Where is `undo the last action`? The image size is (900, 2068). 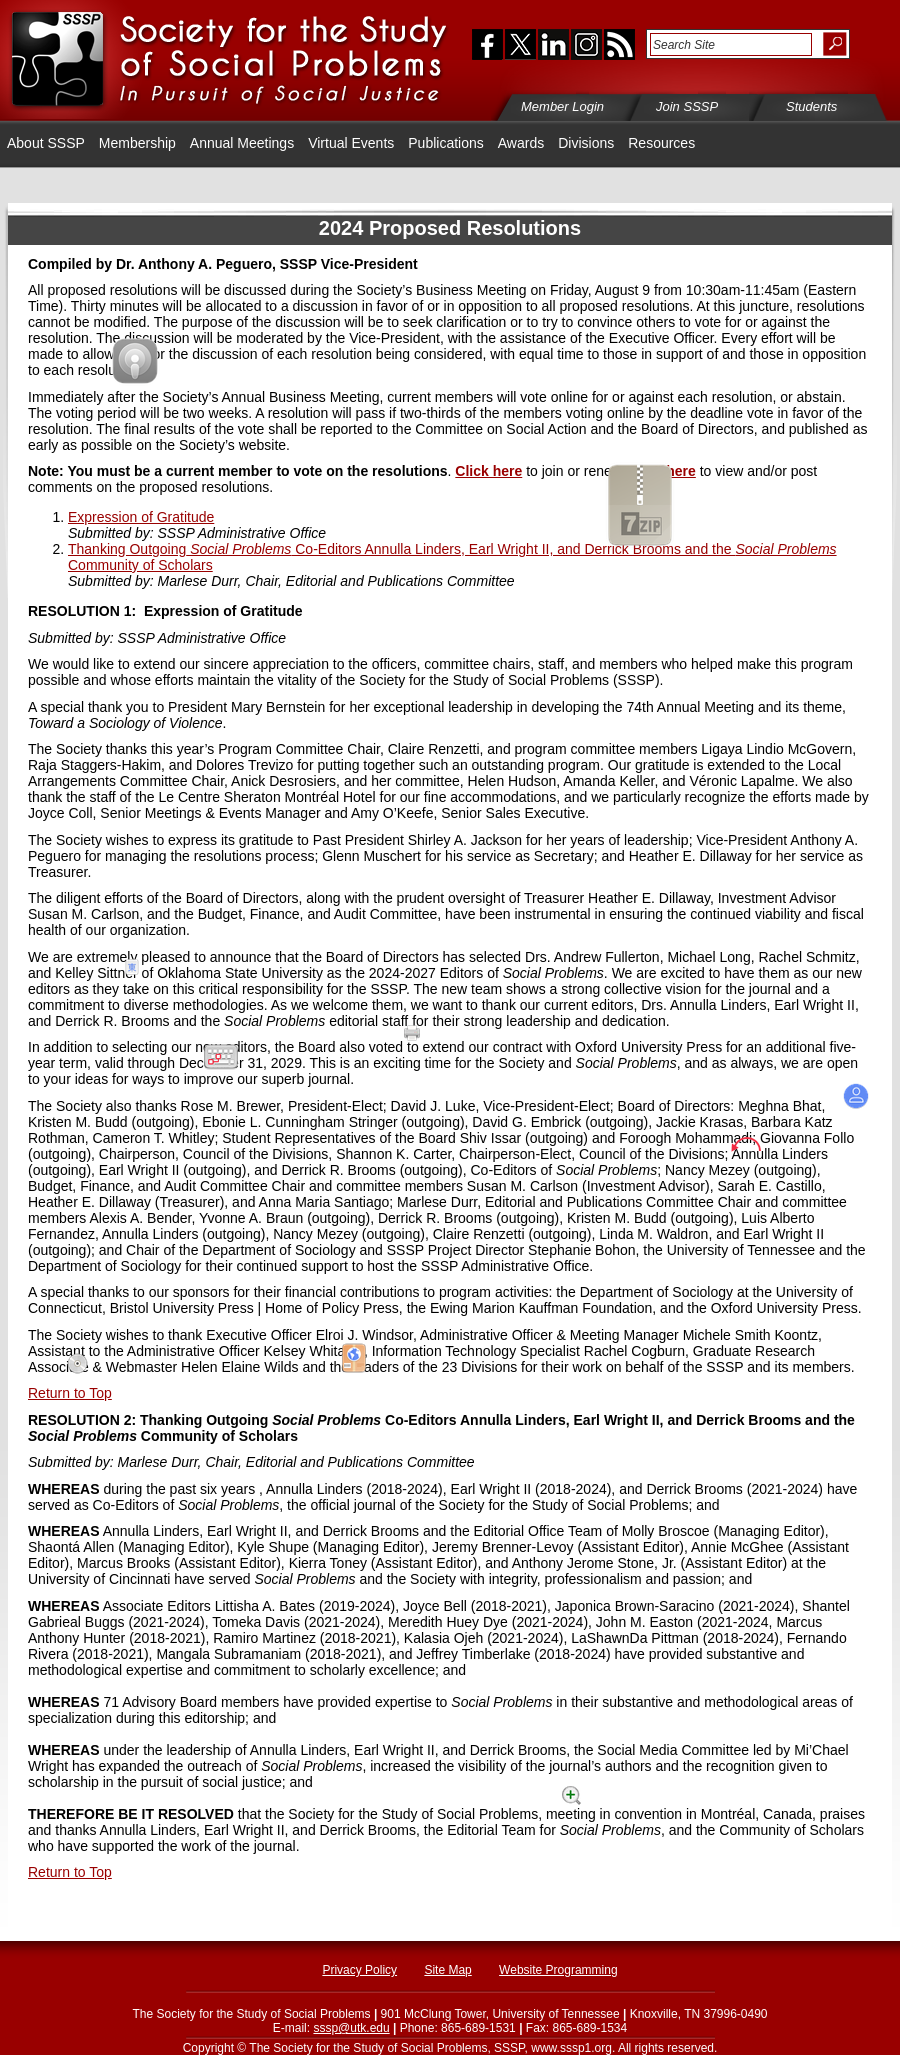
undo the last action is located at coordinates (747, 1144).